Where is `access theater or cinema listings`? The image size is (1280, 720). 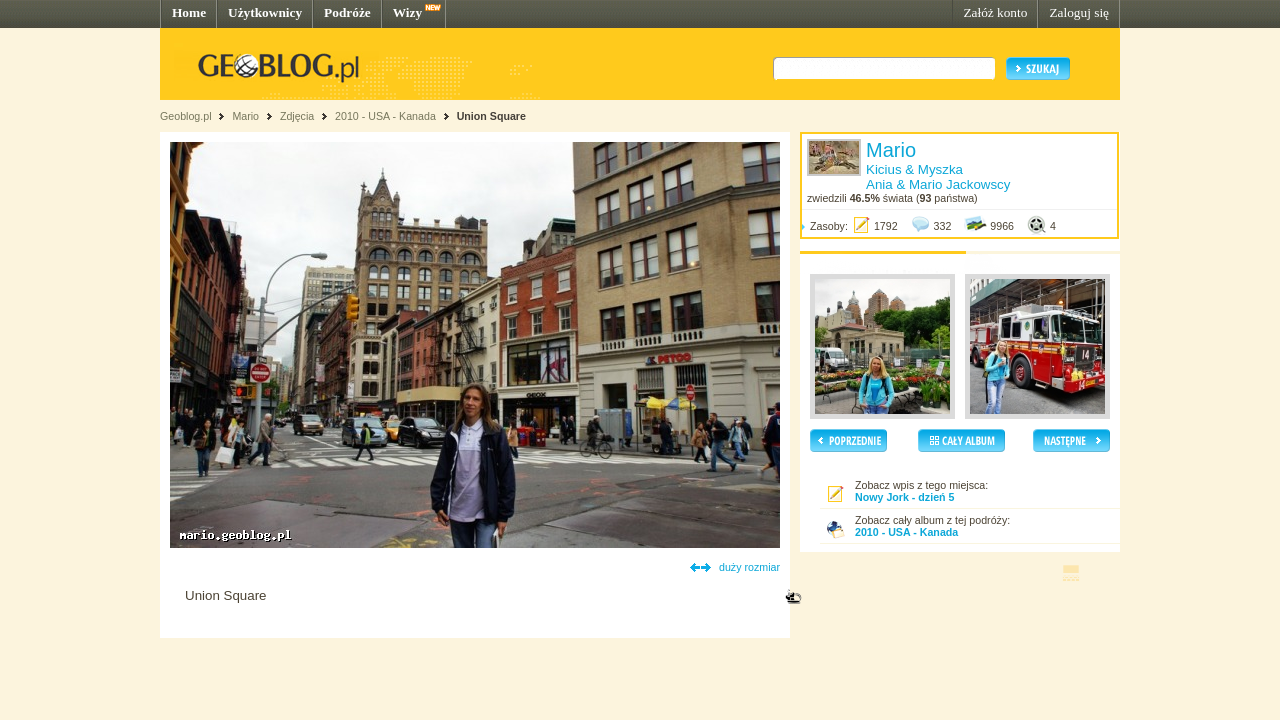 access theater or cinema listings is located at coordinates (1071, 573).